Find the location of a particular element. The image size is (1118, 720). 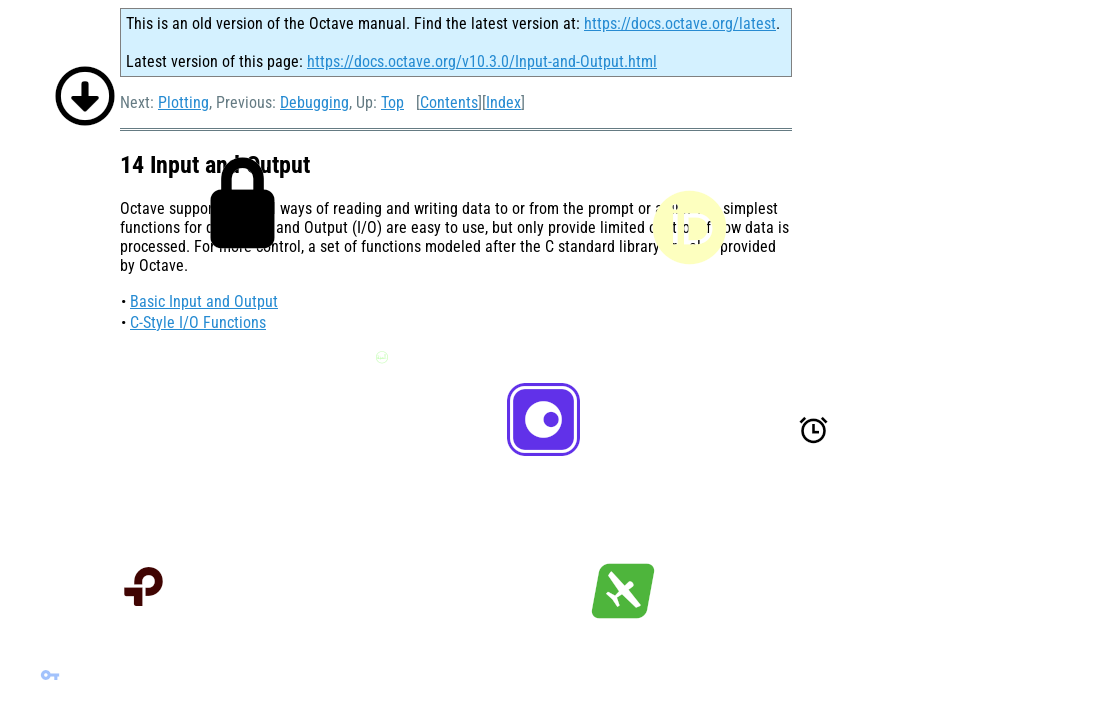

US Sunnah Foundation logo is located at coordinates (382, 357).